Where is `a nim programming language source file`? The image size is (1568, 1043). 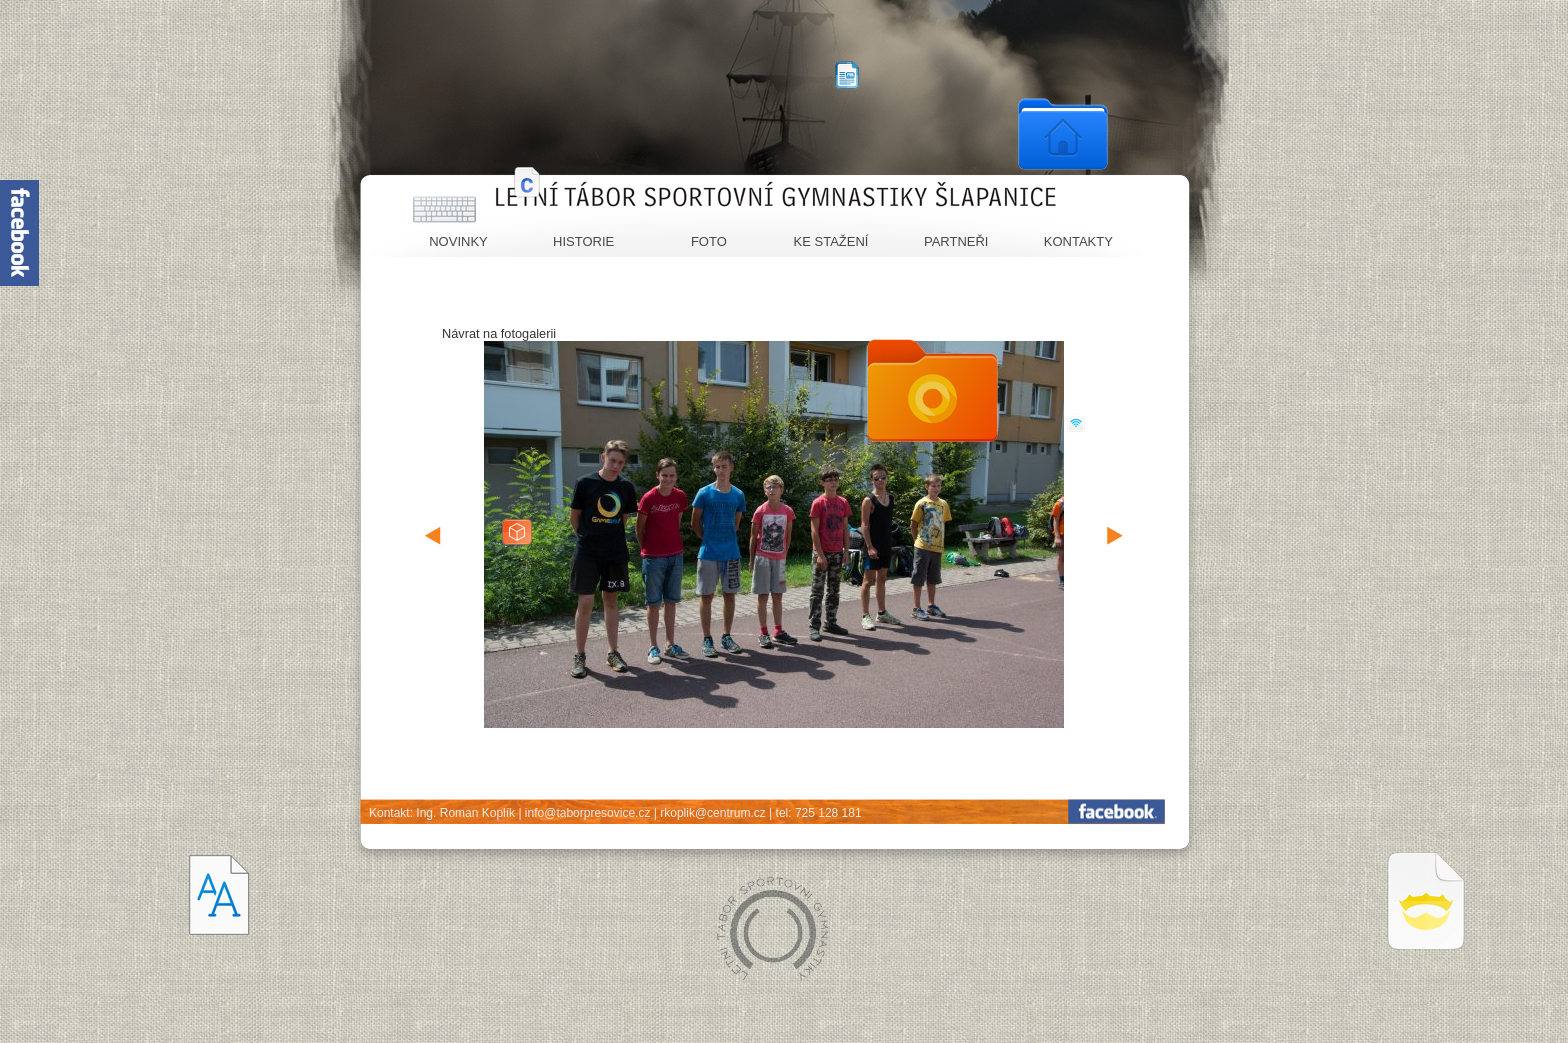 a nim programming language source file is located at coordinates (1426, 901).